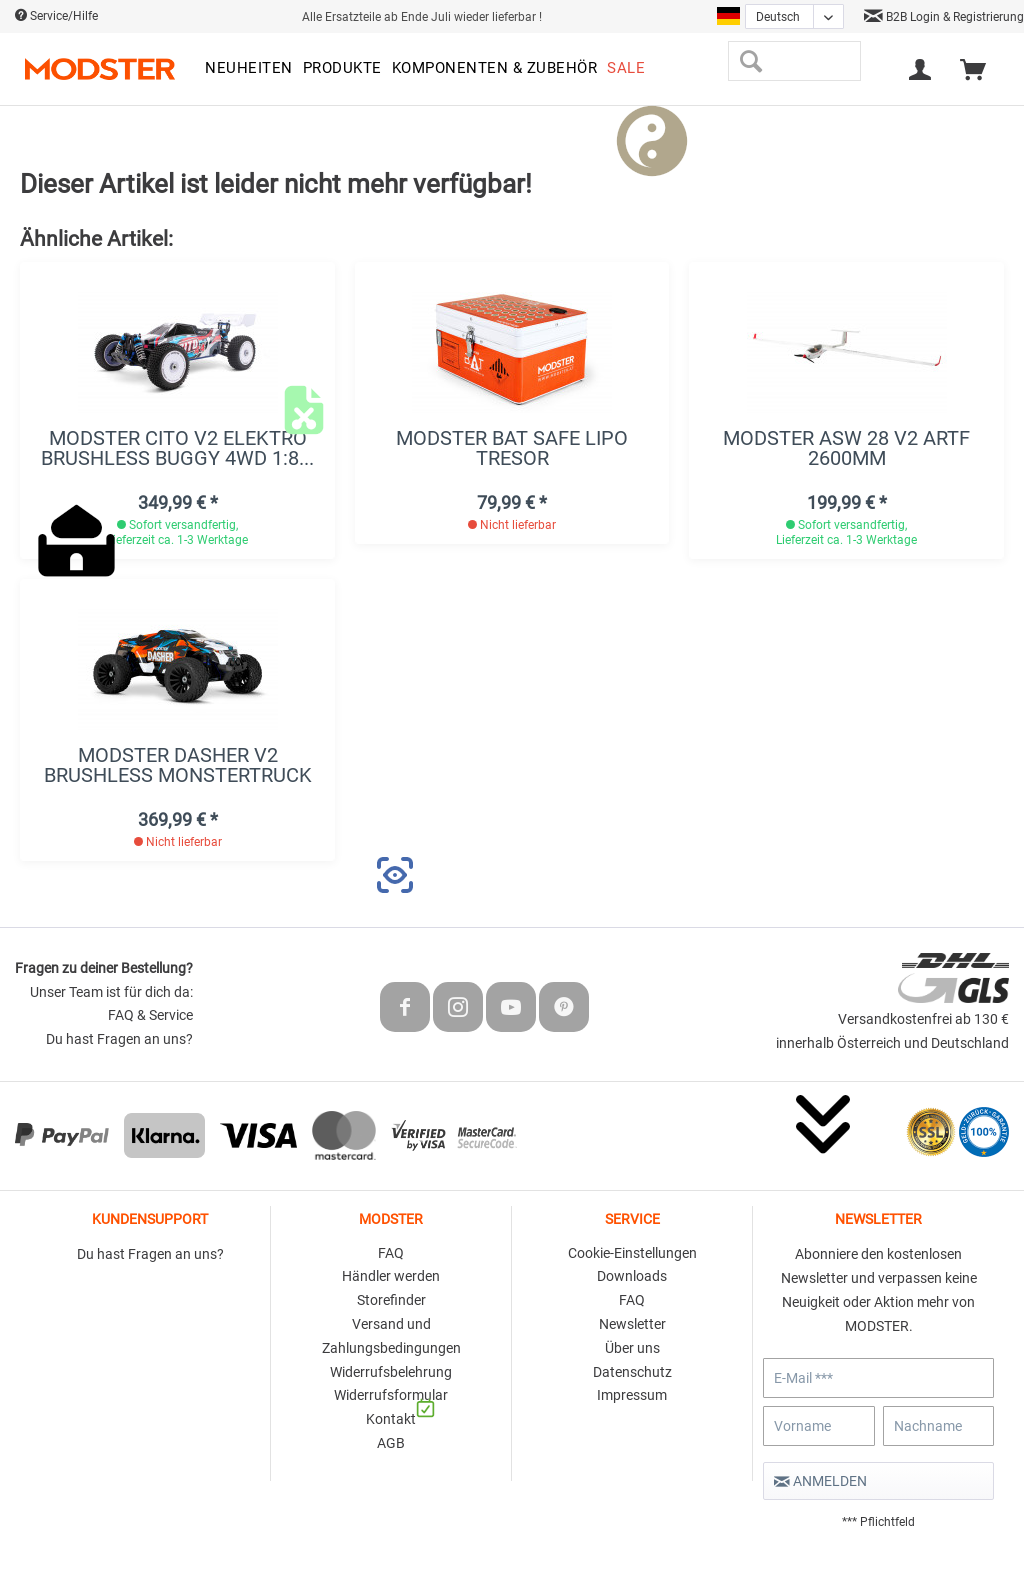 Image resolution: width=1024 pixels, height=1595 pixels. Describe the element at coordinates (425, 1408) in the screenshot. I see `confirm or complete a scheduled event` at that location.